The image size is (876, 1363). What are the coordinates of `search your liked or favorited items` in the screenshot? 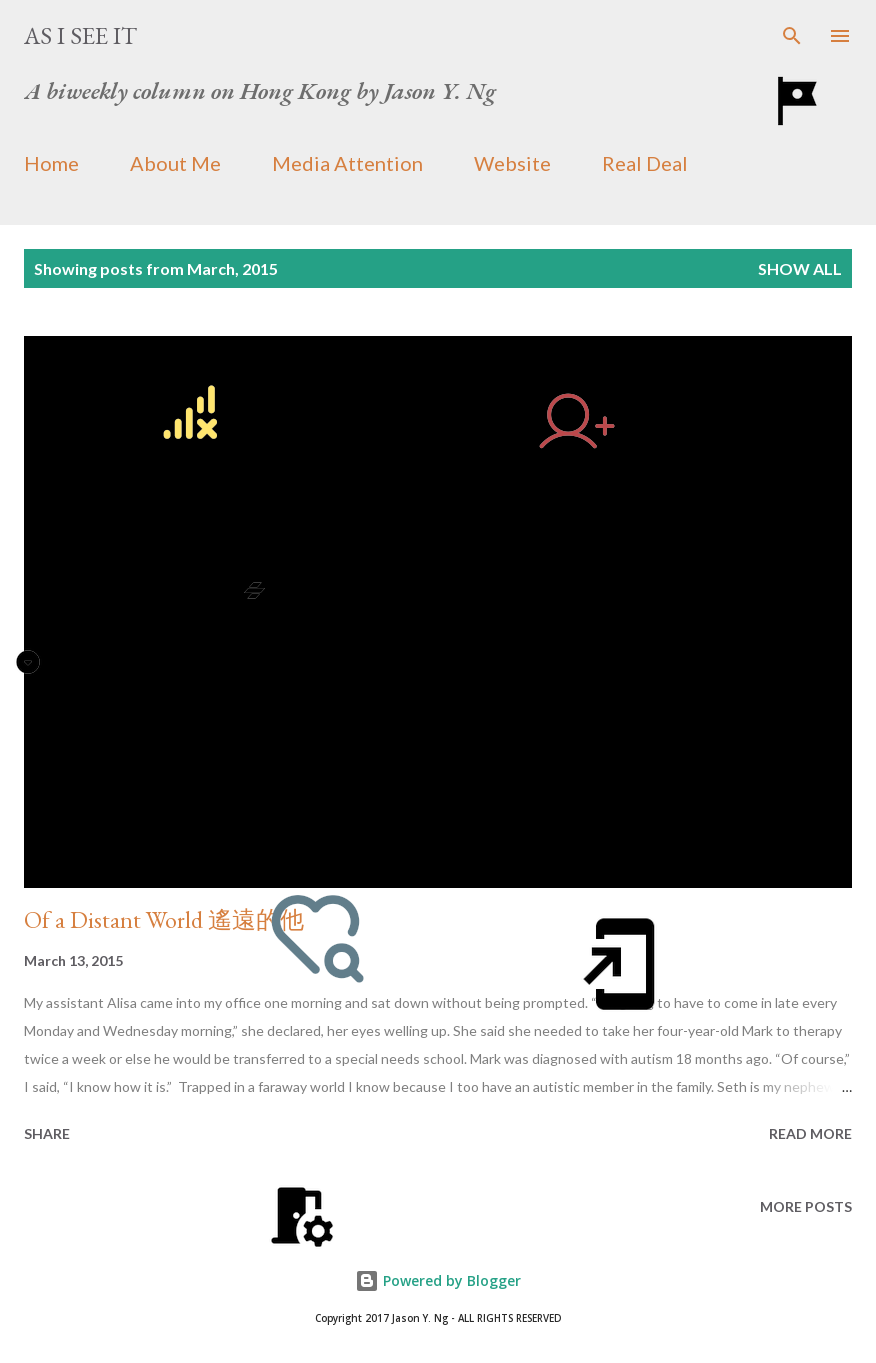 It's located at (315, 934).